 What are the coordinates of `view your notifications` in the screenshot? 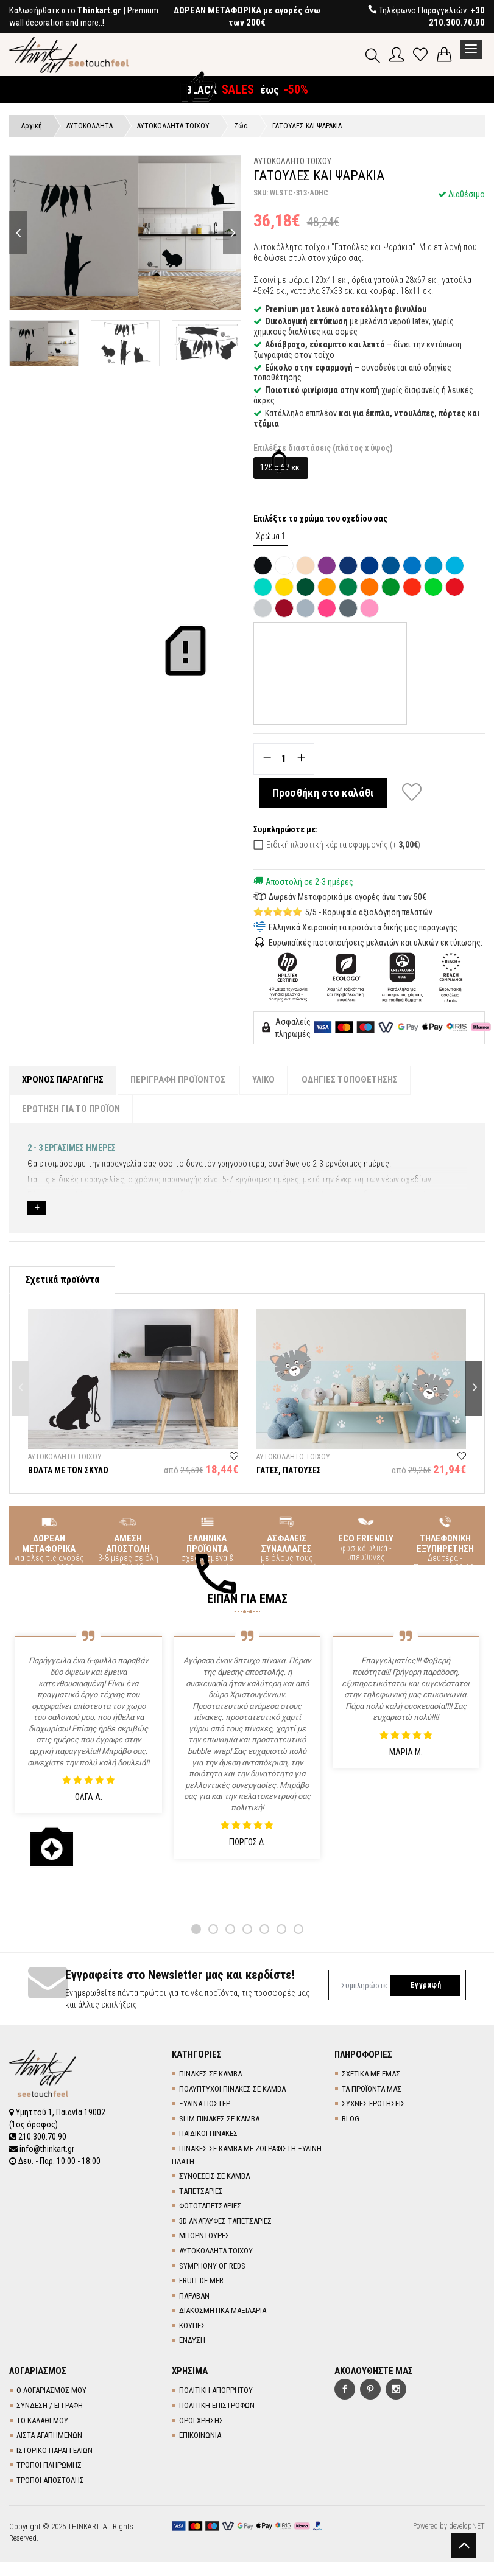 It's located at (279, 461).